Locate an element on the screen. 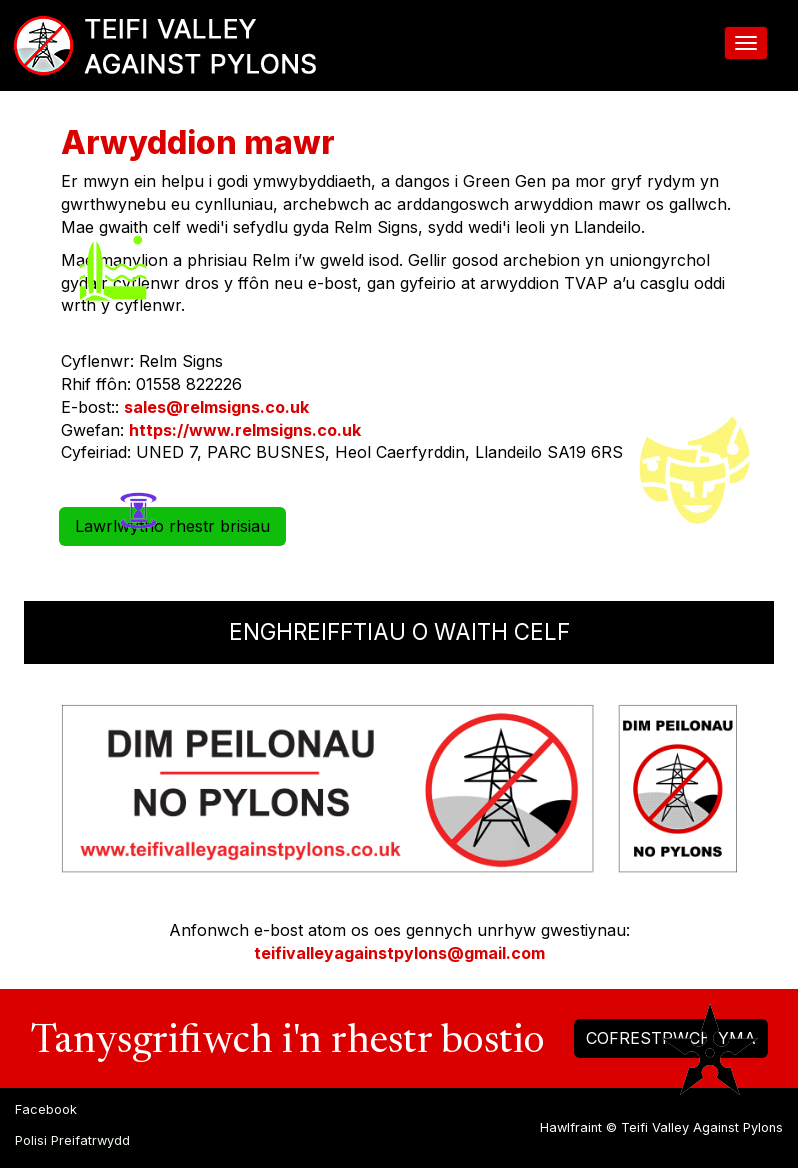  access theater or entertainment section is located at coordinates (694, 468).